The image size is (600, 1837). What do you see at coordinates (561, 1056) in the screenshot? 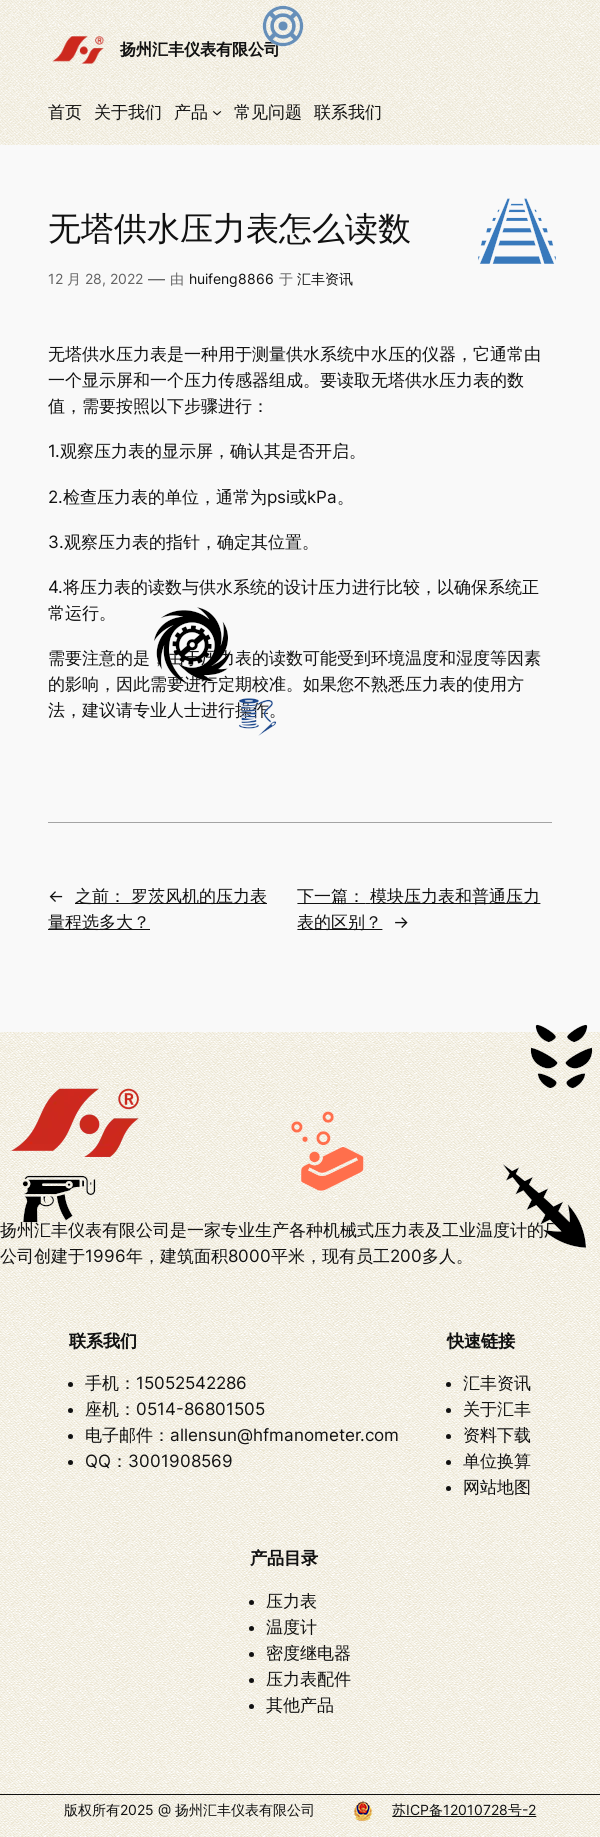
I see `activate hunter vision or tracking mode` at bounding box center [561, 1056].